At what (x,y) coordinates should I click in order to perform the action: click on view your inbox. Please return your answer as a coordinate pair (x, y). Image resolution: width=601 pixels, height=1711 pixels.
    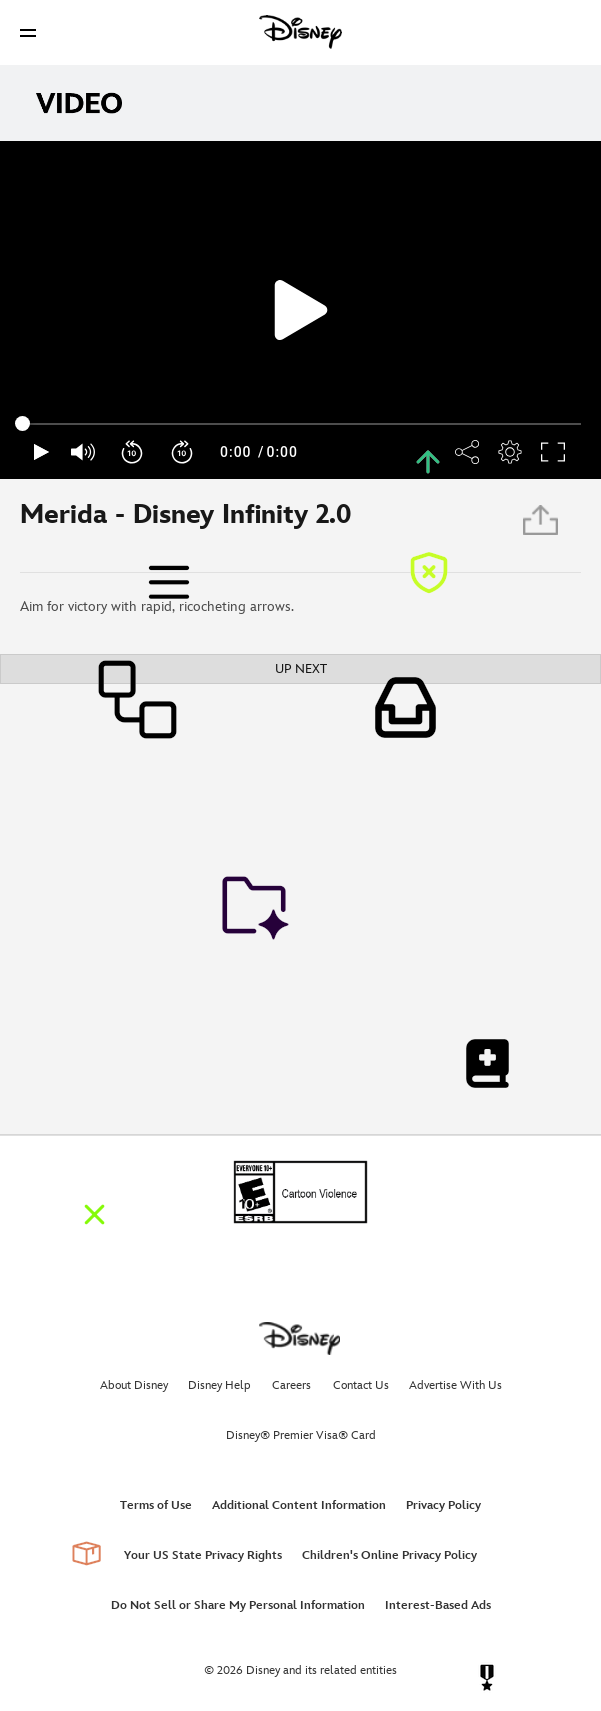
    Looking at the image, I should click on (405, 707).